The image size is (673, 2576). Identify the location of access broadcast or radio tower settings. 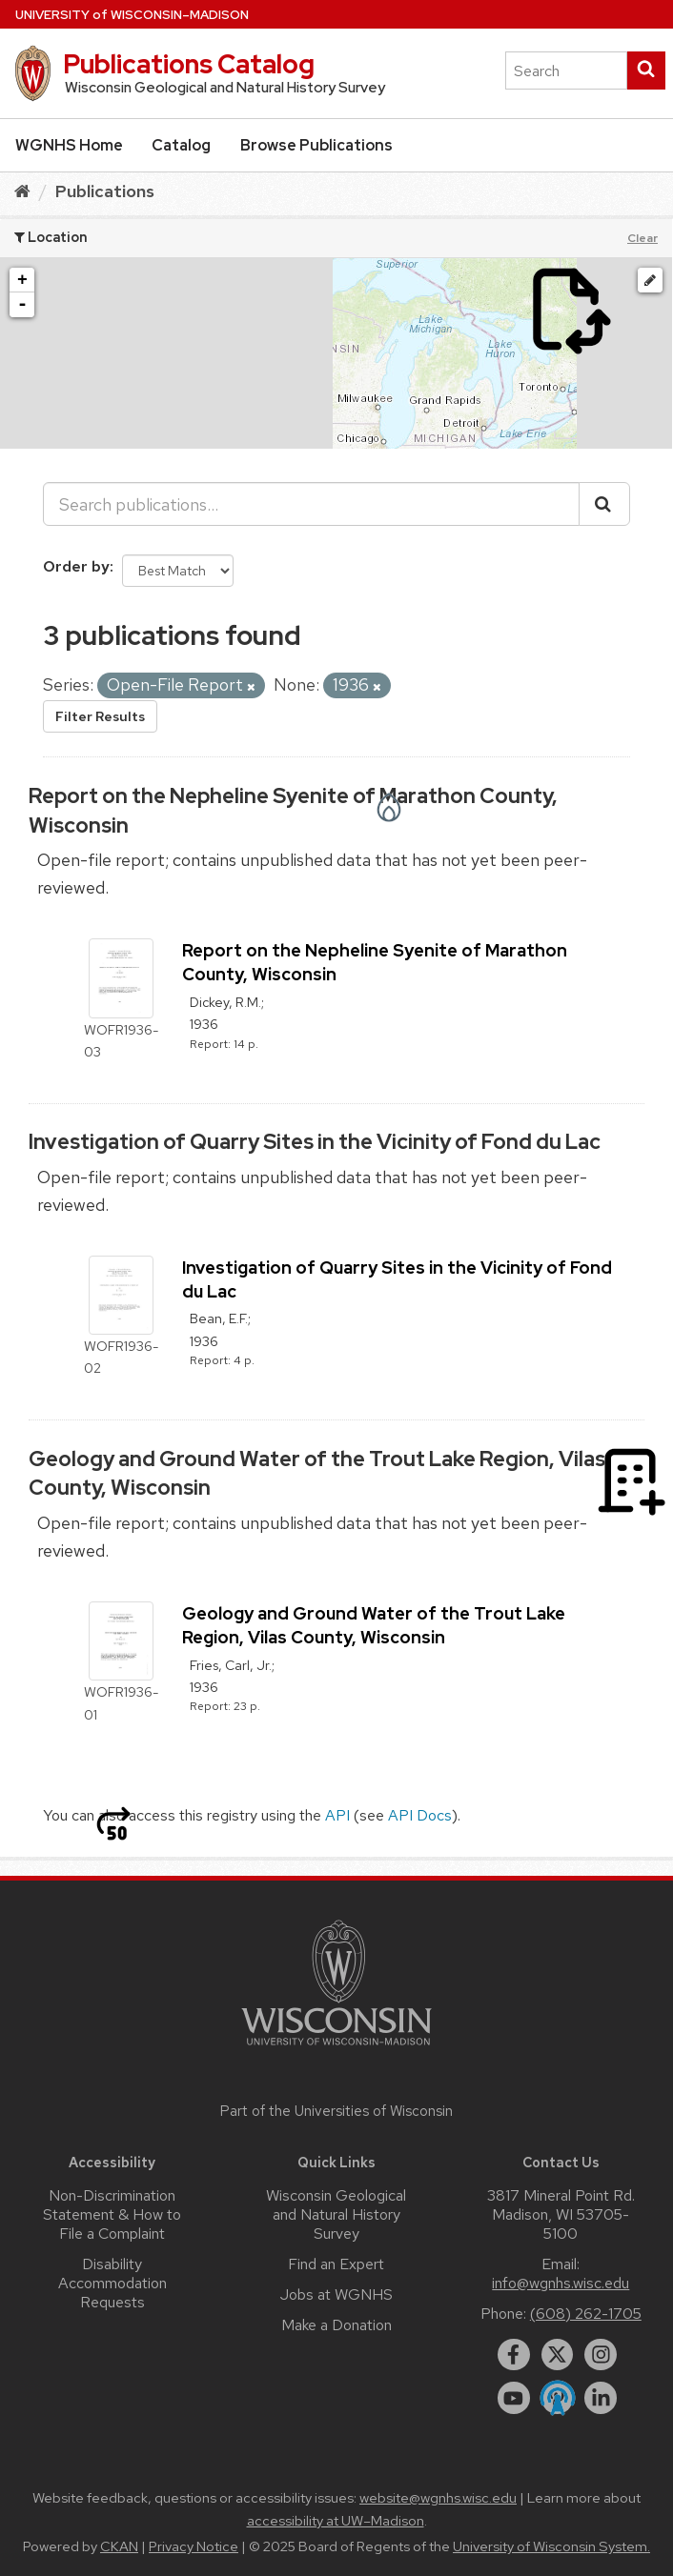
(558, 2398).